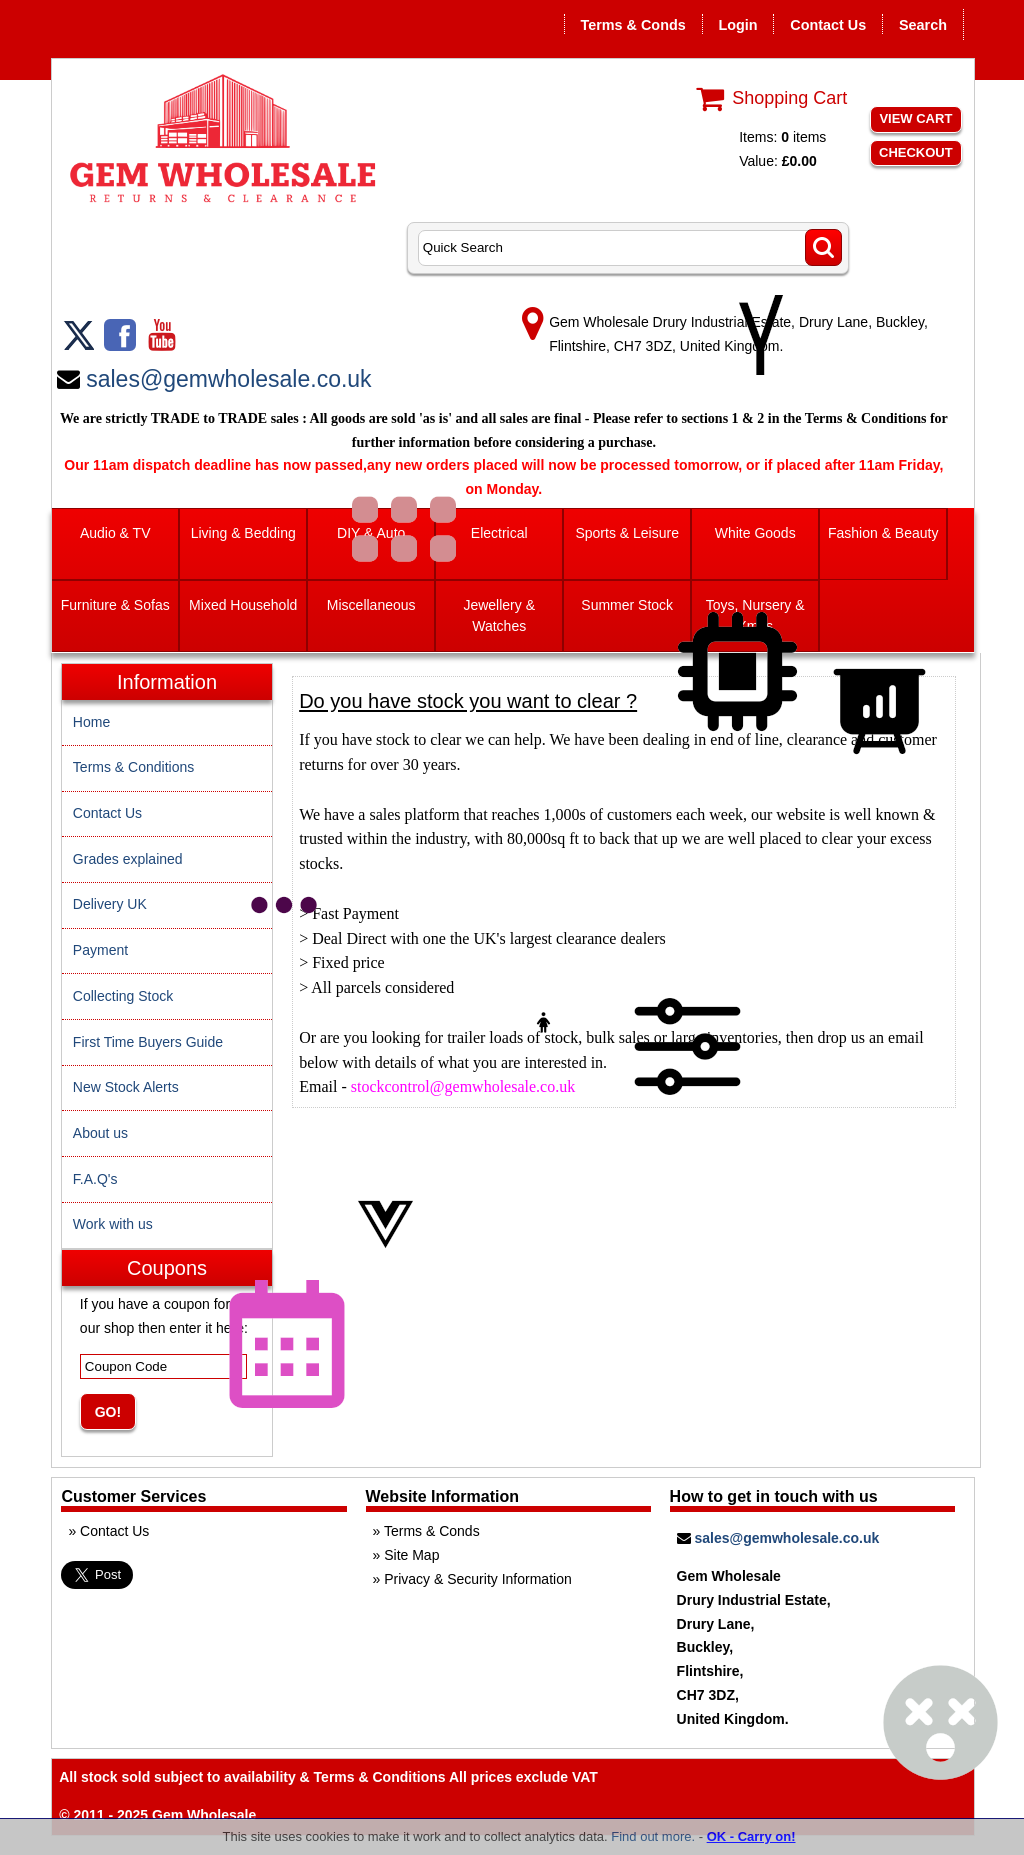 Image resolution: width=1024 pixels, height=1855 pixels. I want to click on yandex international logo, so click(761, 335).